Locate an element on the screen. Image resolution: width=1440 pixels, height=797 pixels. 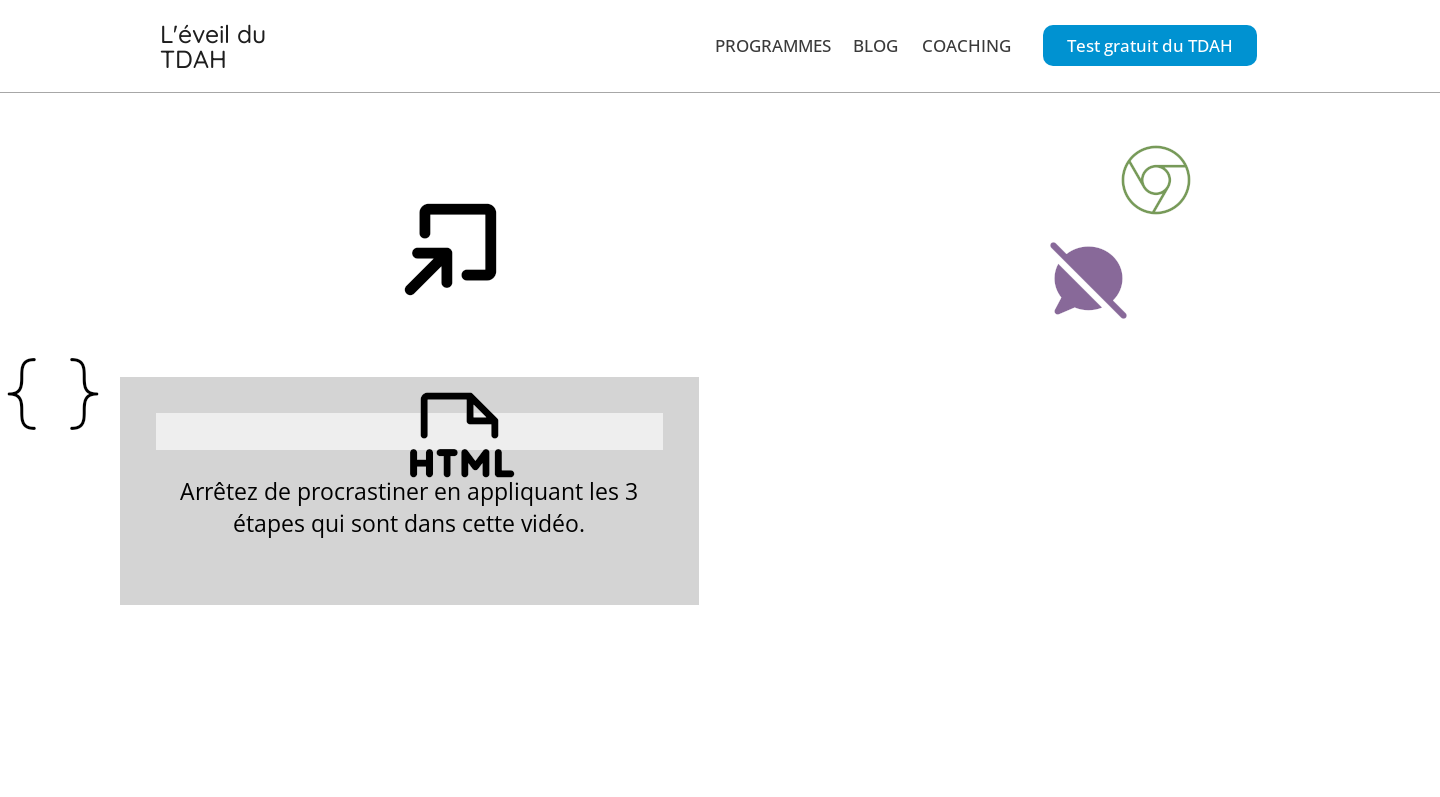
open in new window is located at coordinates (450, 249).